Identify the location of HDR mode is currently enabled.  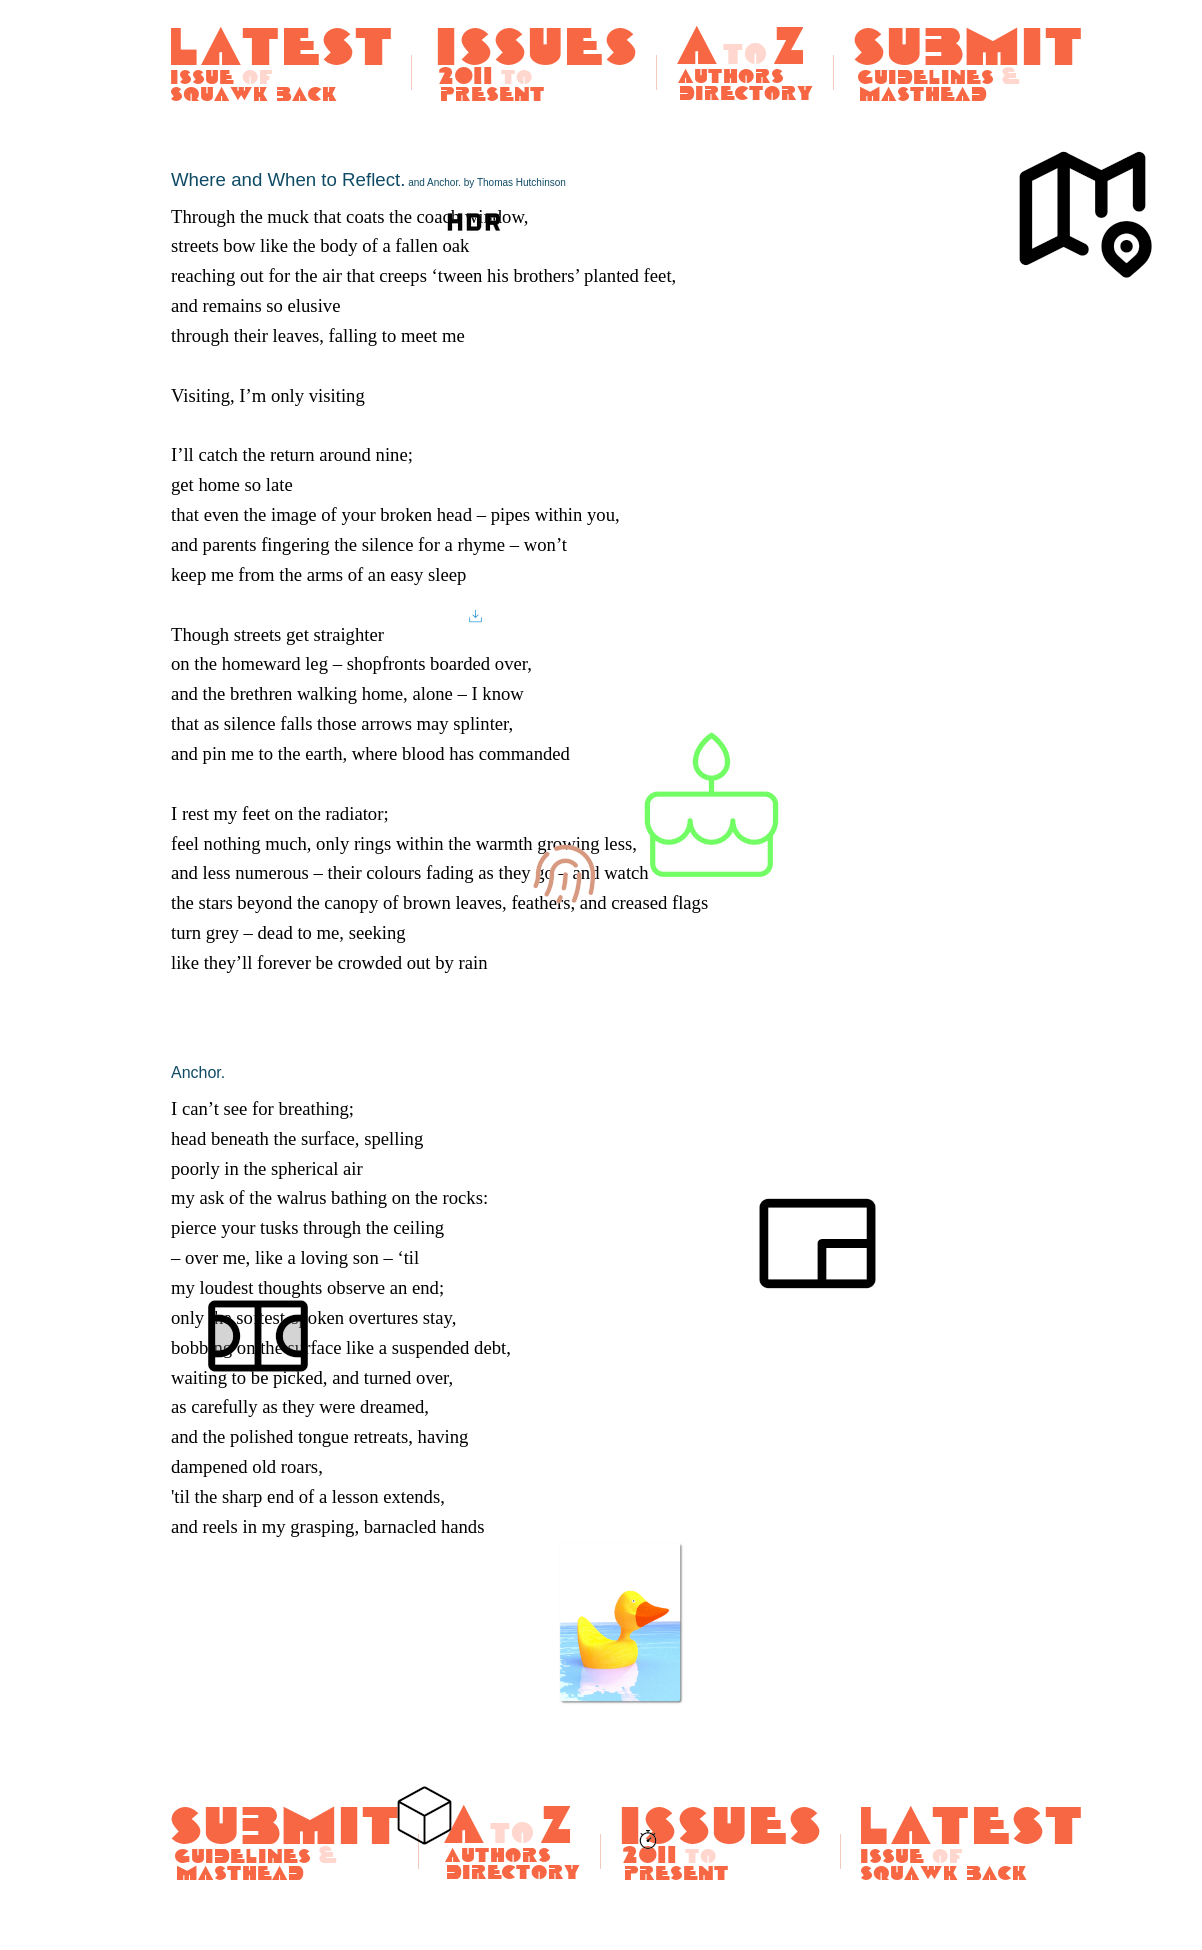
(474, 222).